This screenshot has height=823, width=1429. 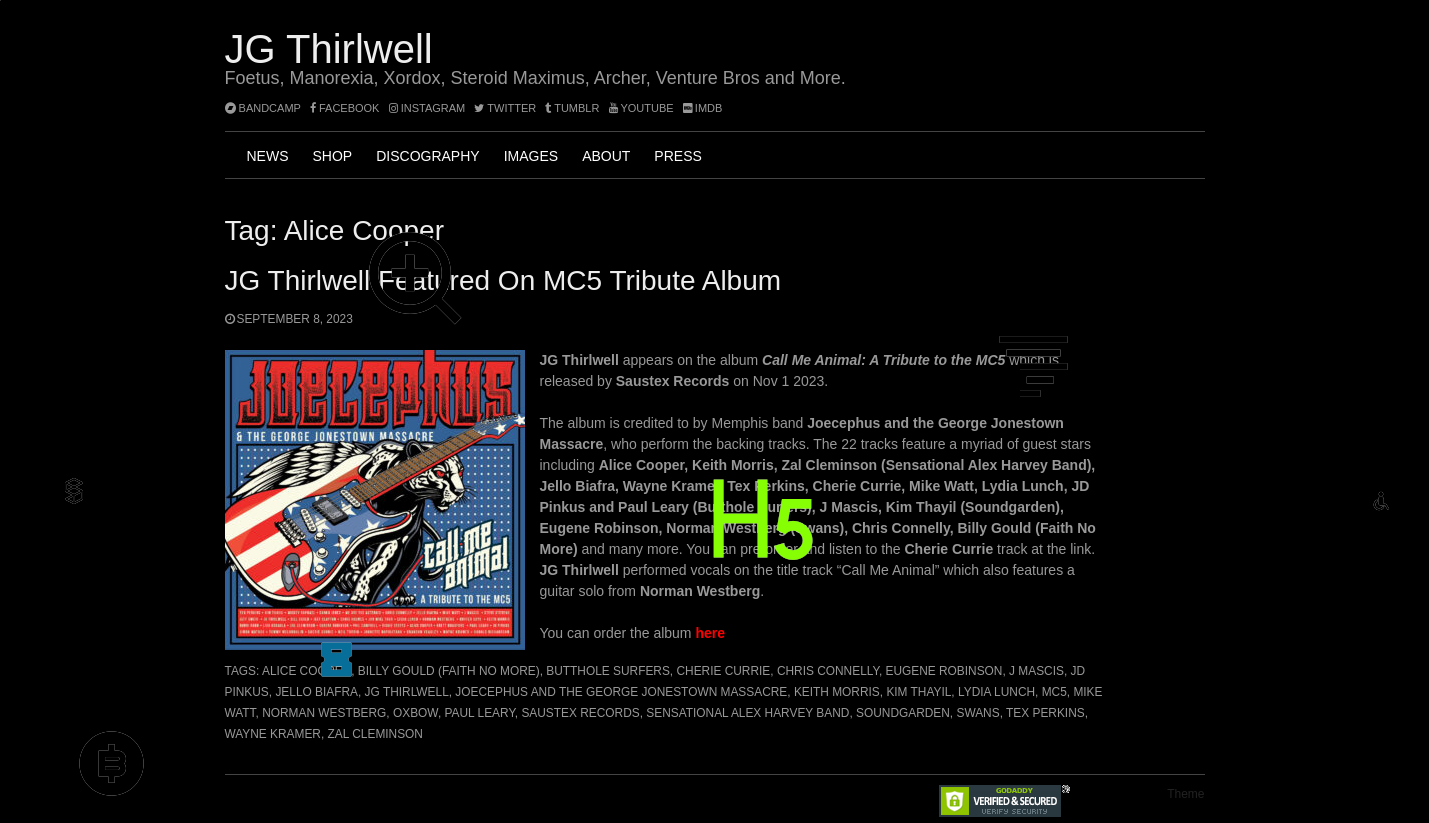 What do you see at coordinates (1381, 501) in the screenshot?
I see `indicates wheelchair accessibility` at bounding box center [1381, 501].